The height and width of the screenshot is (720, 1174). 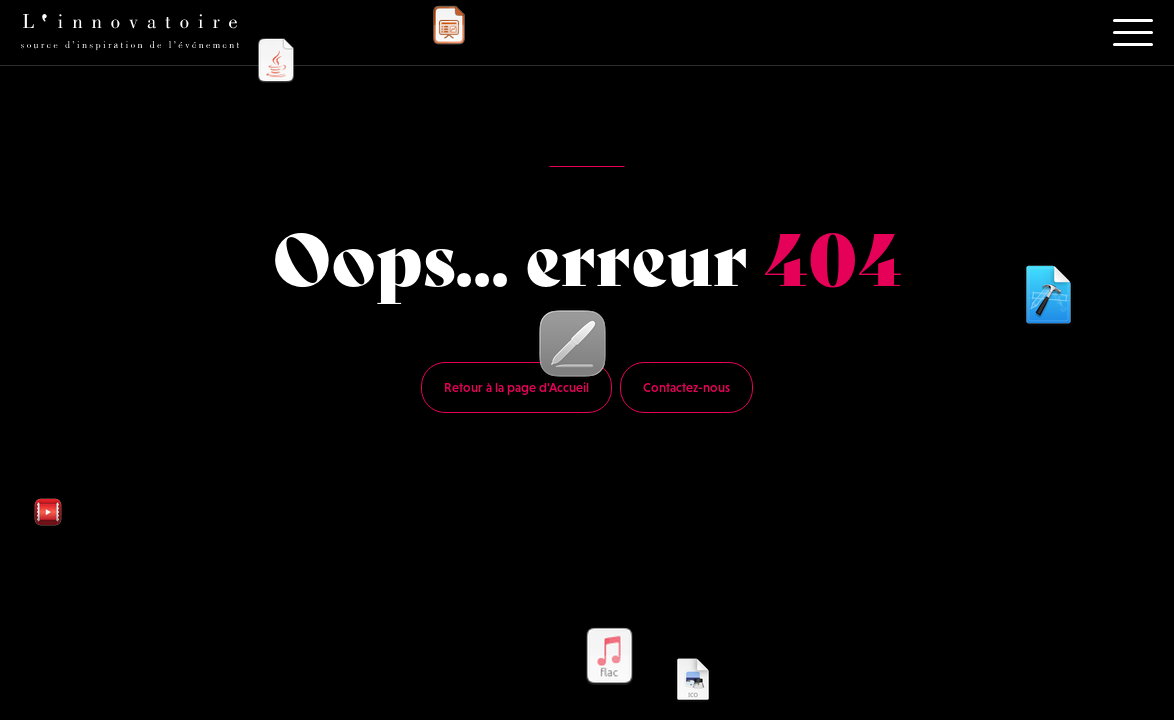 What do you see at coordinates (276, 60) in the screenshot?
I see `a java source code file` at bounding box center [276, 60].